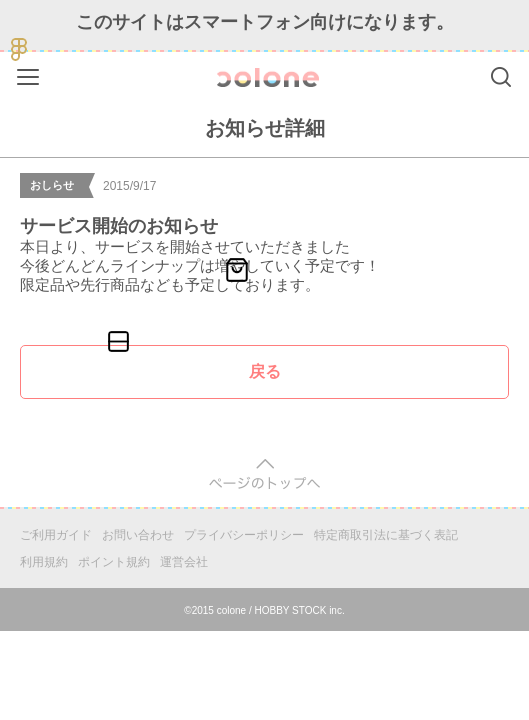 This screenshot has width=529, height=720. What do you see at coordinates (19, 49) in the screenshot?
I see `open figma design tool` at bounding box center [19, 49].